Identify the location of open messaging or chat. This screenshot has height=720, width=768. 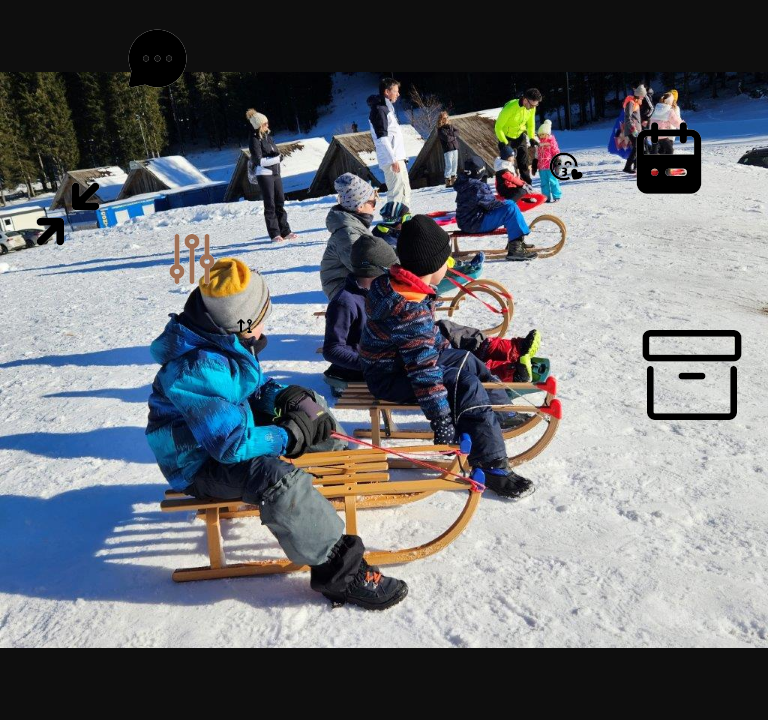
(157, 58).